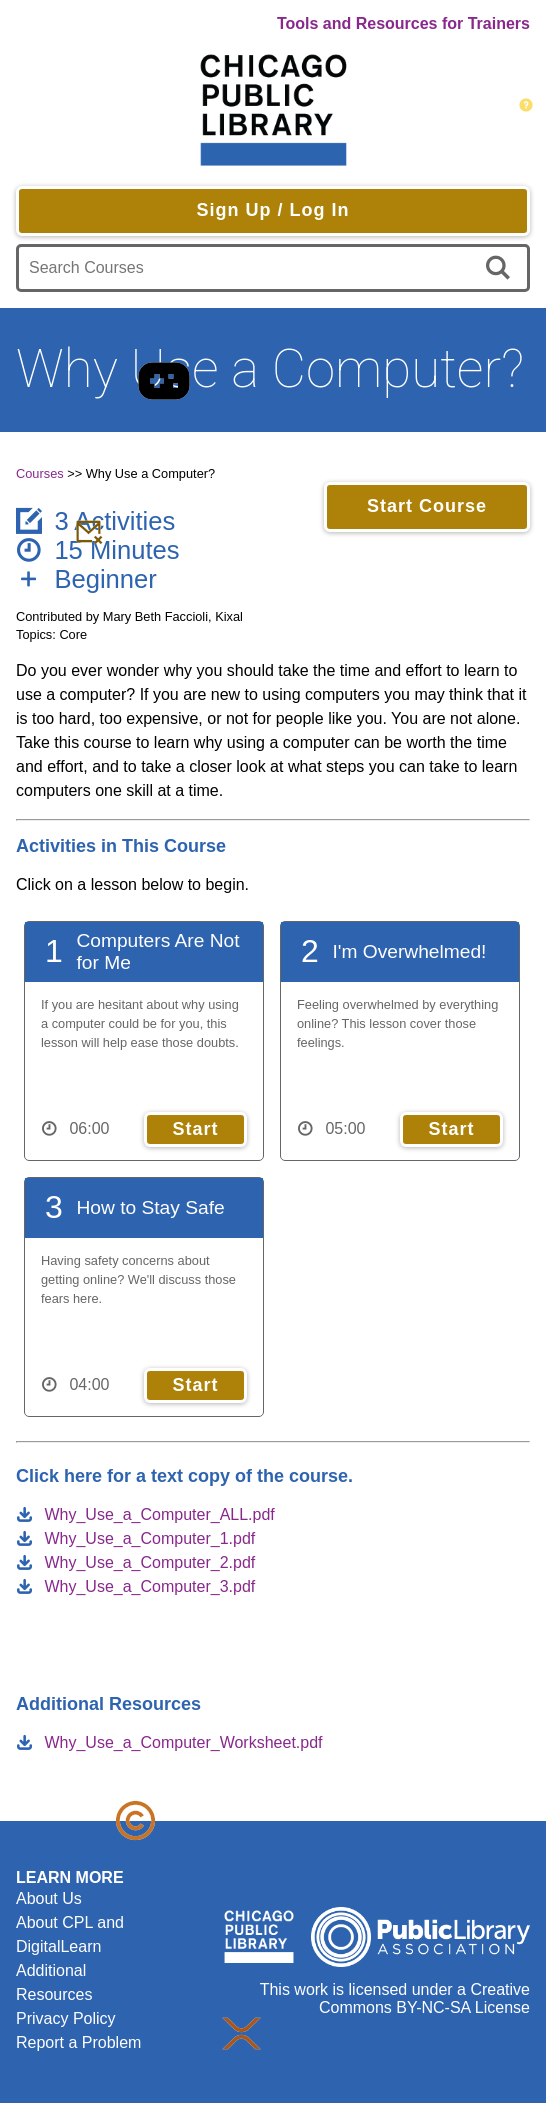 Image resolution: width=546 pixels, height=2103 pixels. Describe the element at coordinates (135, 1820) in the screenshot. I see `indicates copyrighted content` at that location.